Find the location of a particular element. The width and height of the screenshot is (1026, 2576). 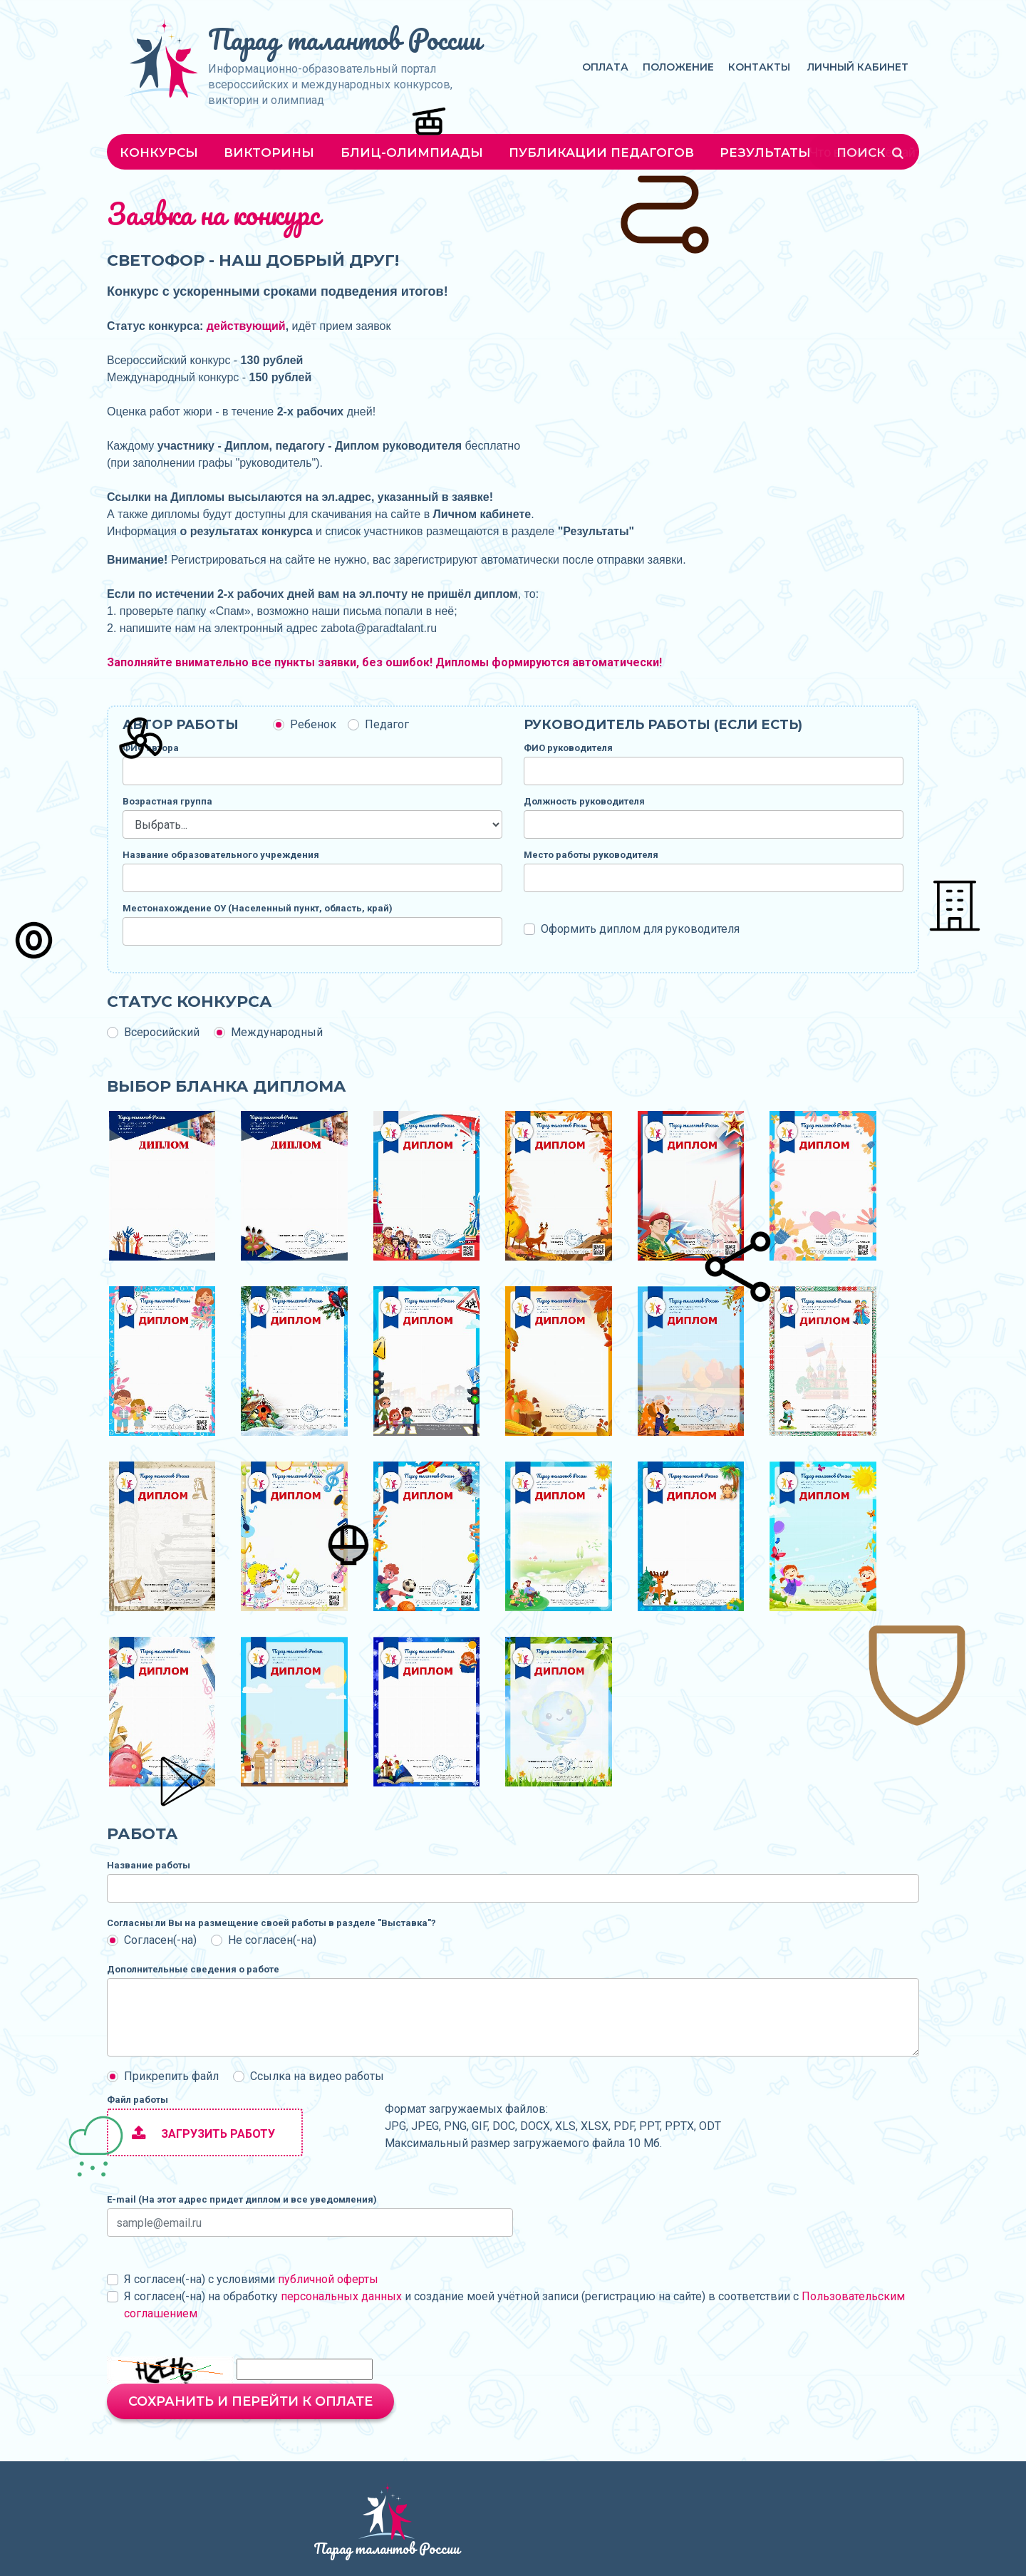

adjust fan or ventilation settings is located at coordinates (140, 740).